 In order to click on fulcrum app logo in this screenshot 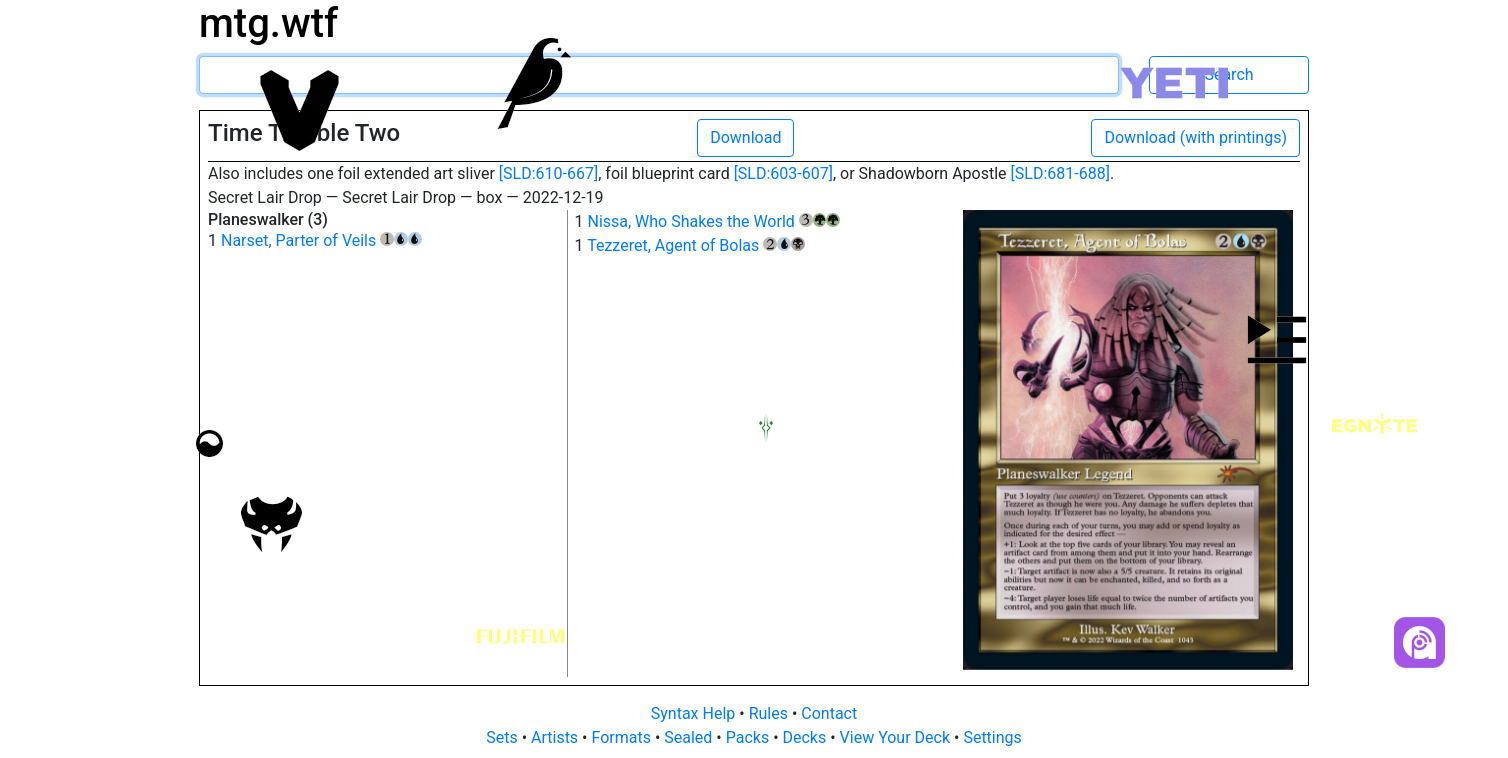, I will do `click(766, 428)`.